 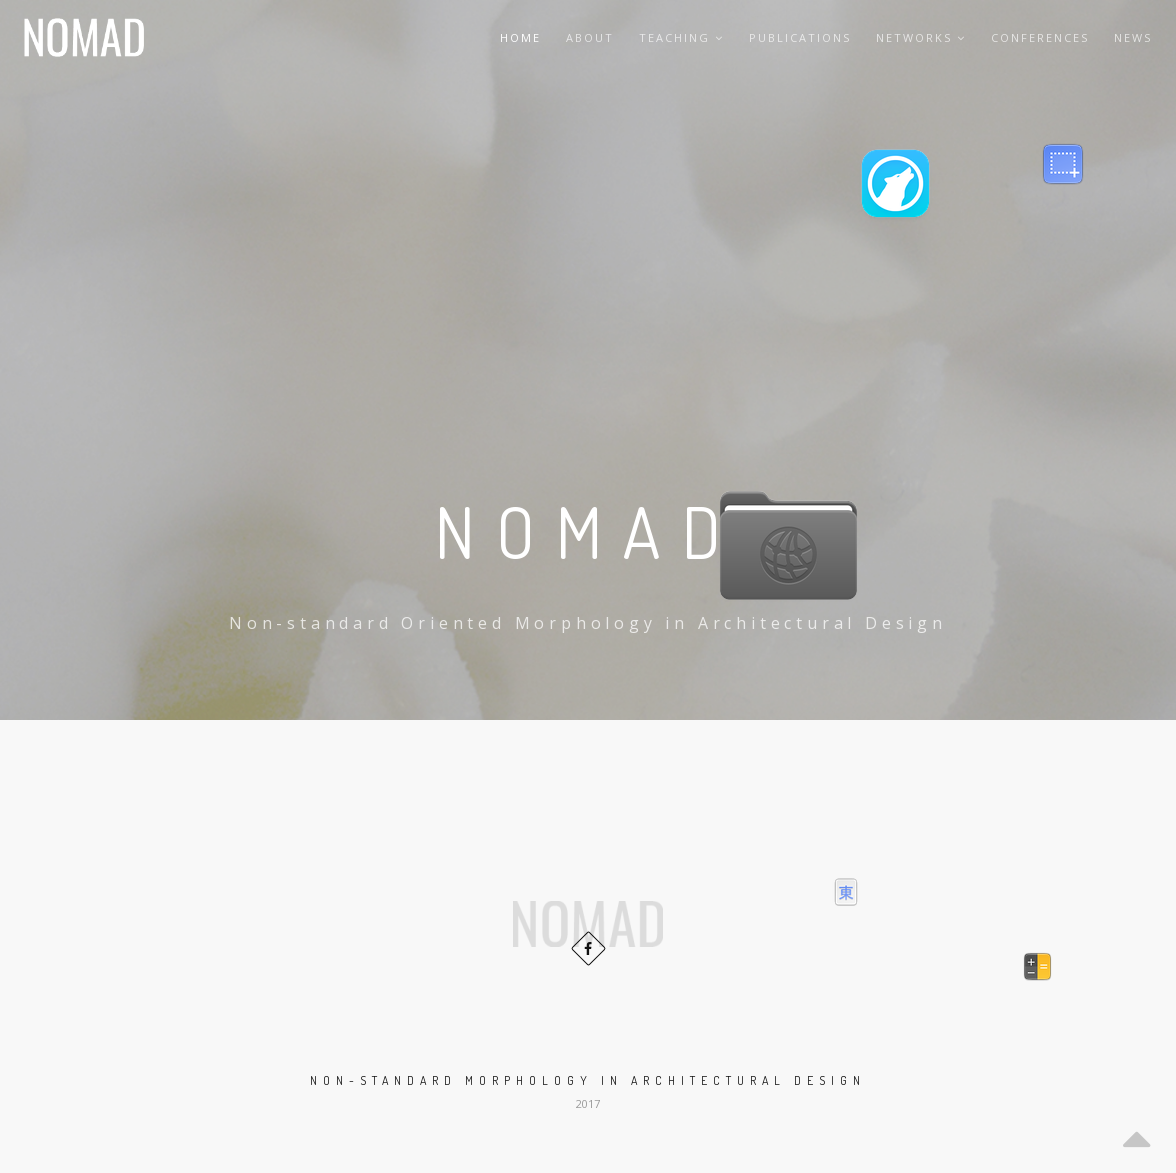 I want to click on open the calculator app, so click(x=1037, y=966).